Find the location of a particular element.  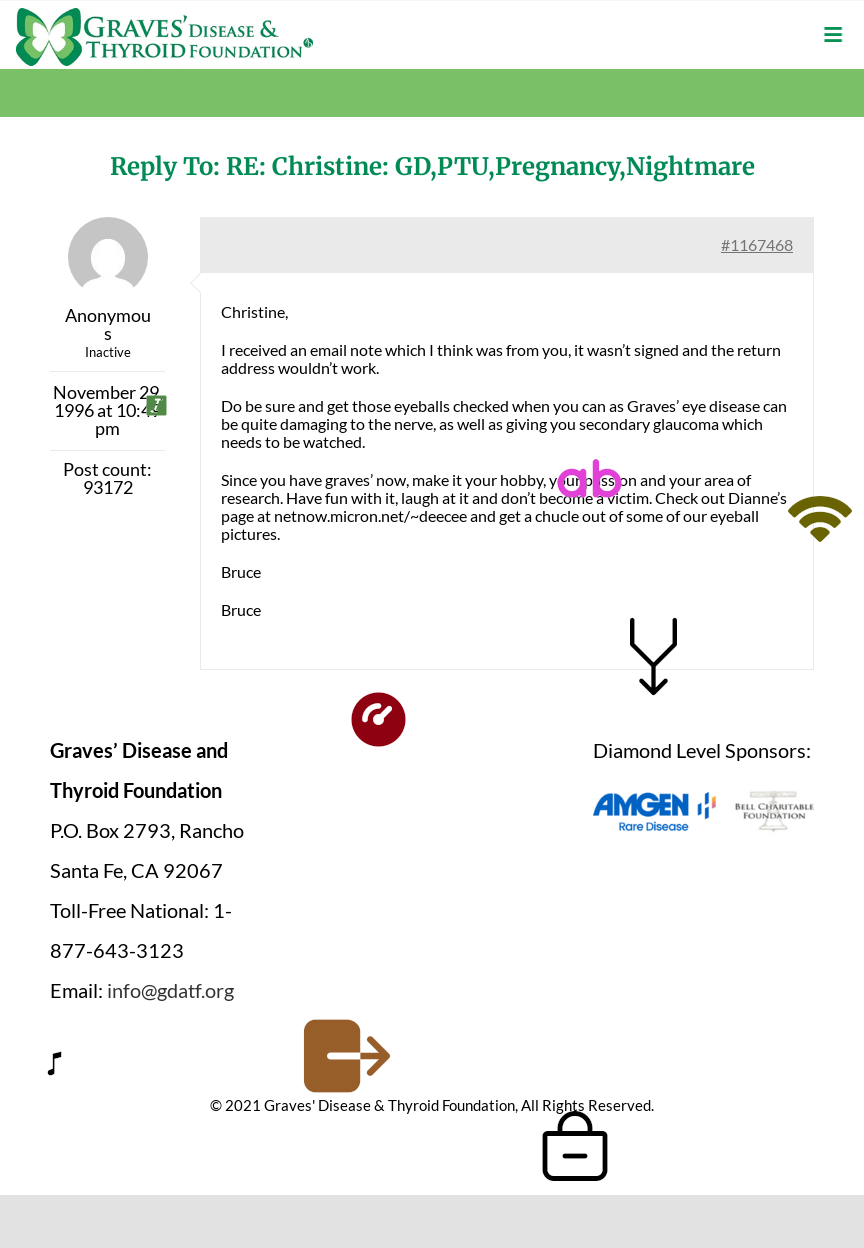

remove item from shopping bag is located at coordinates (575, 1146).